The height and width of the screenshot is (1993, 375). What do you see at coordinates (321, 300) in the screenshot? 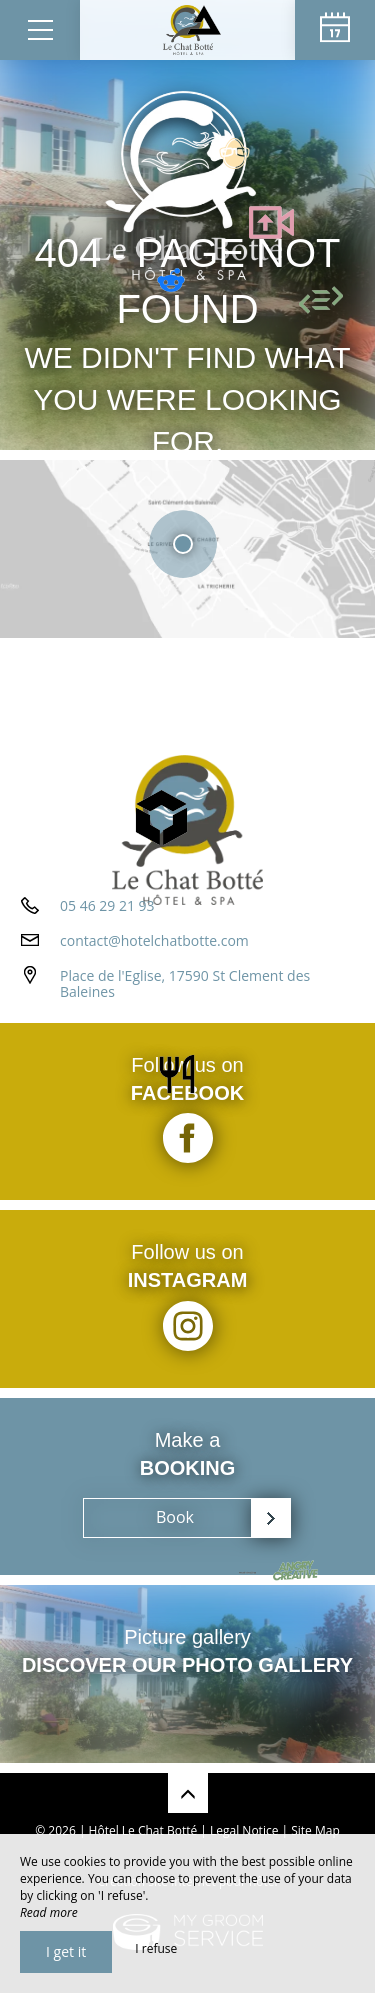
I see `purescript programming language logo` at bounding box center [321, 300].